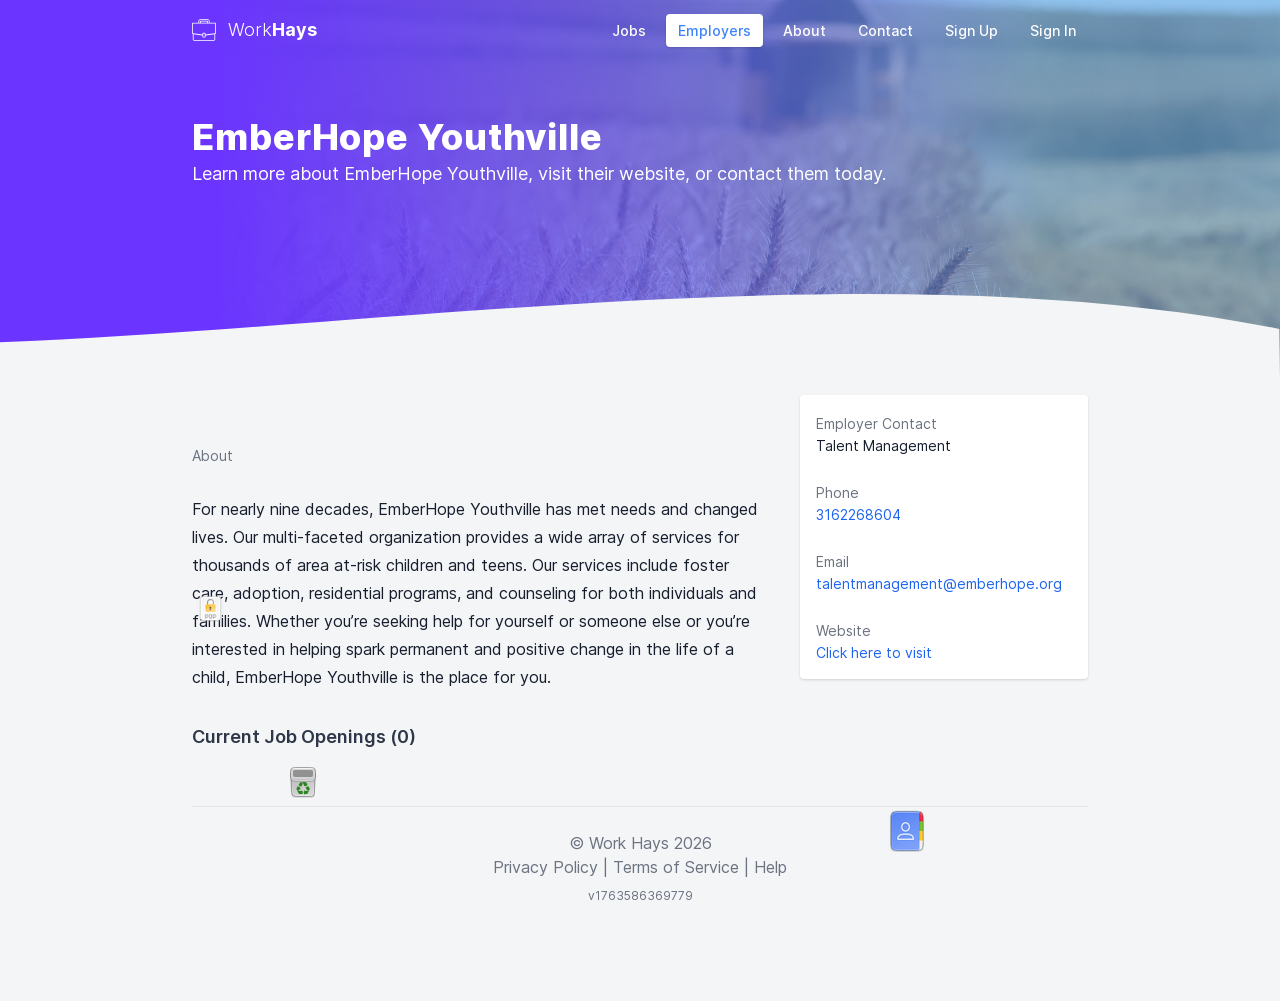 The image size is (1280, 1001). What do you see at coordinates (303, 782) in the screenshot?
I see `open the trash or recycle bin` at bounding box center [303, 782].